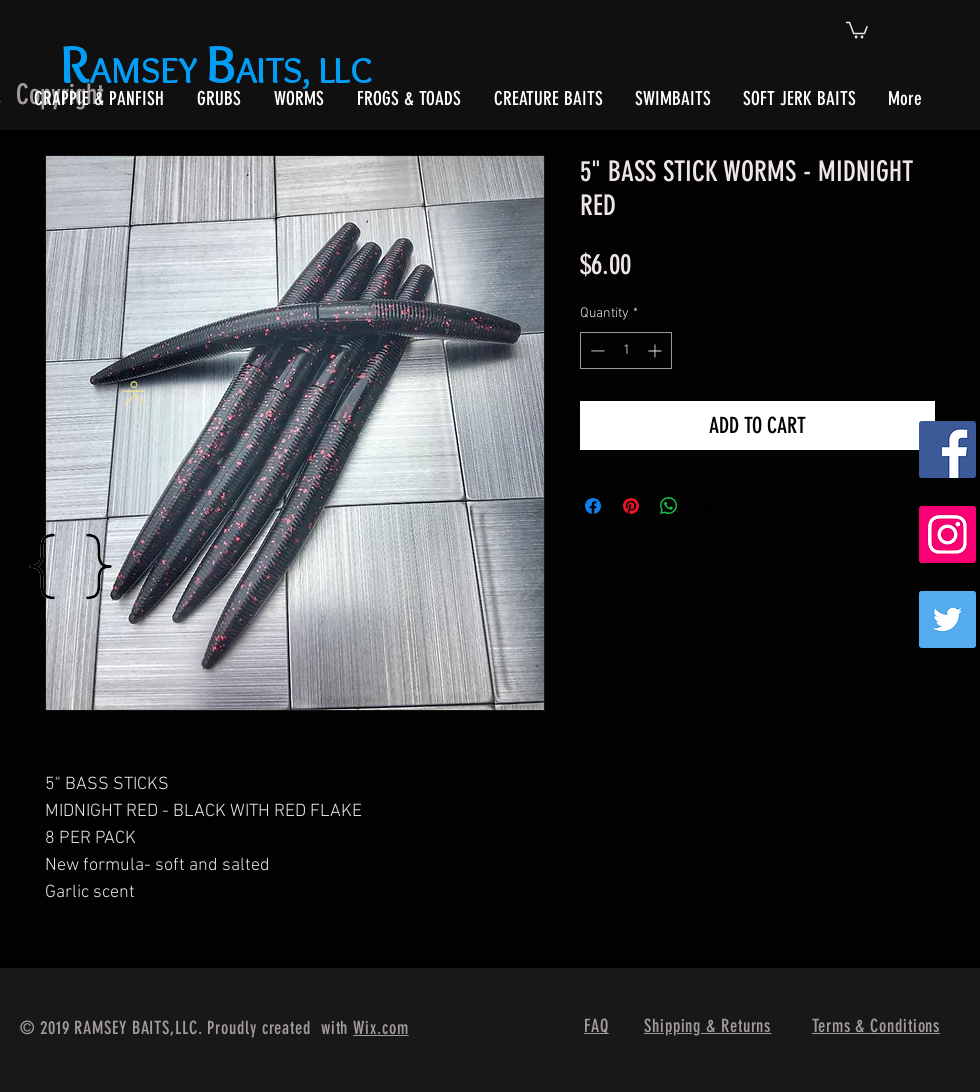 The width and height of the screenshot is (980, 1092). What do you see at coordinates (134, 394) in the screenshot?
I see `access tai chi or meditation exercises` at bounding box center [134, 394].